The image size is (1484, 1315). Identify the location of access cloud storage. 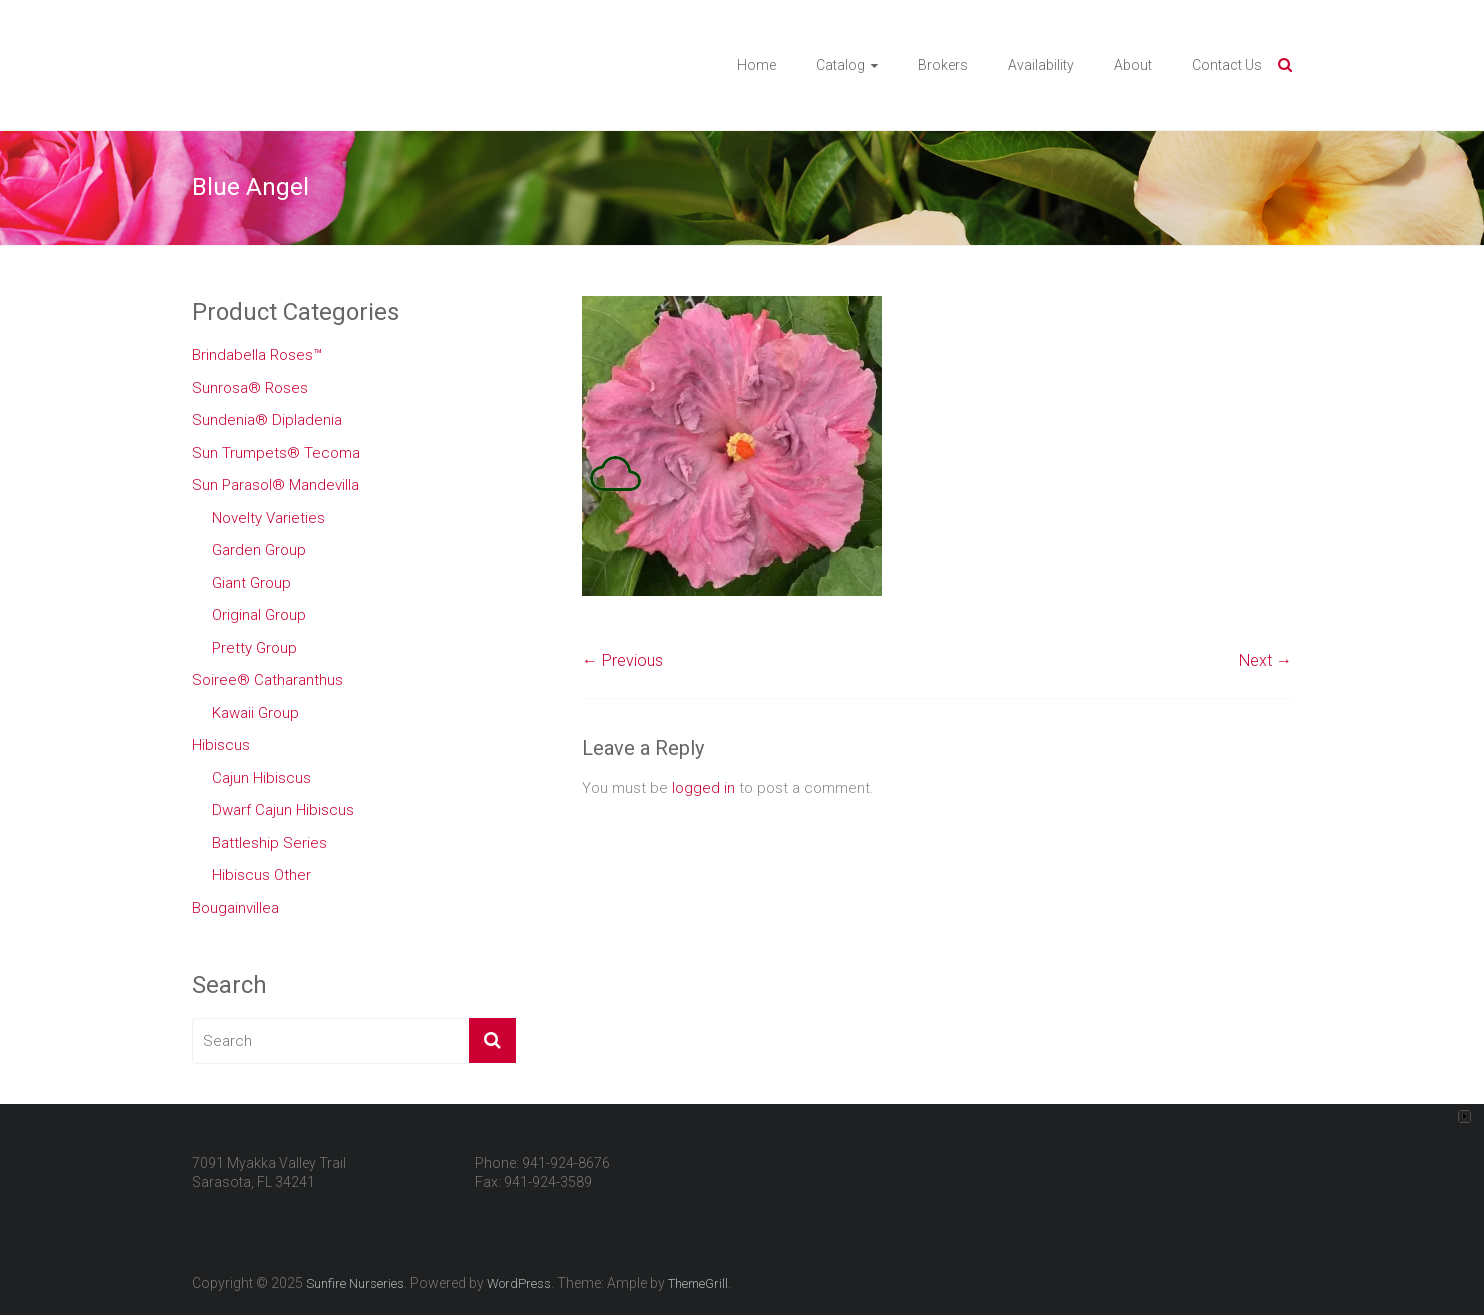
(615, 473).